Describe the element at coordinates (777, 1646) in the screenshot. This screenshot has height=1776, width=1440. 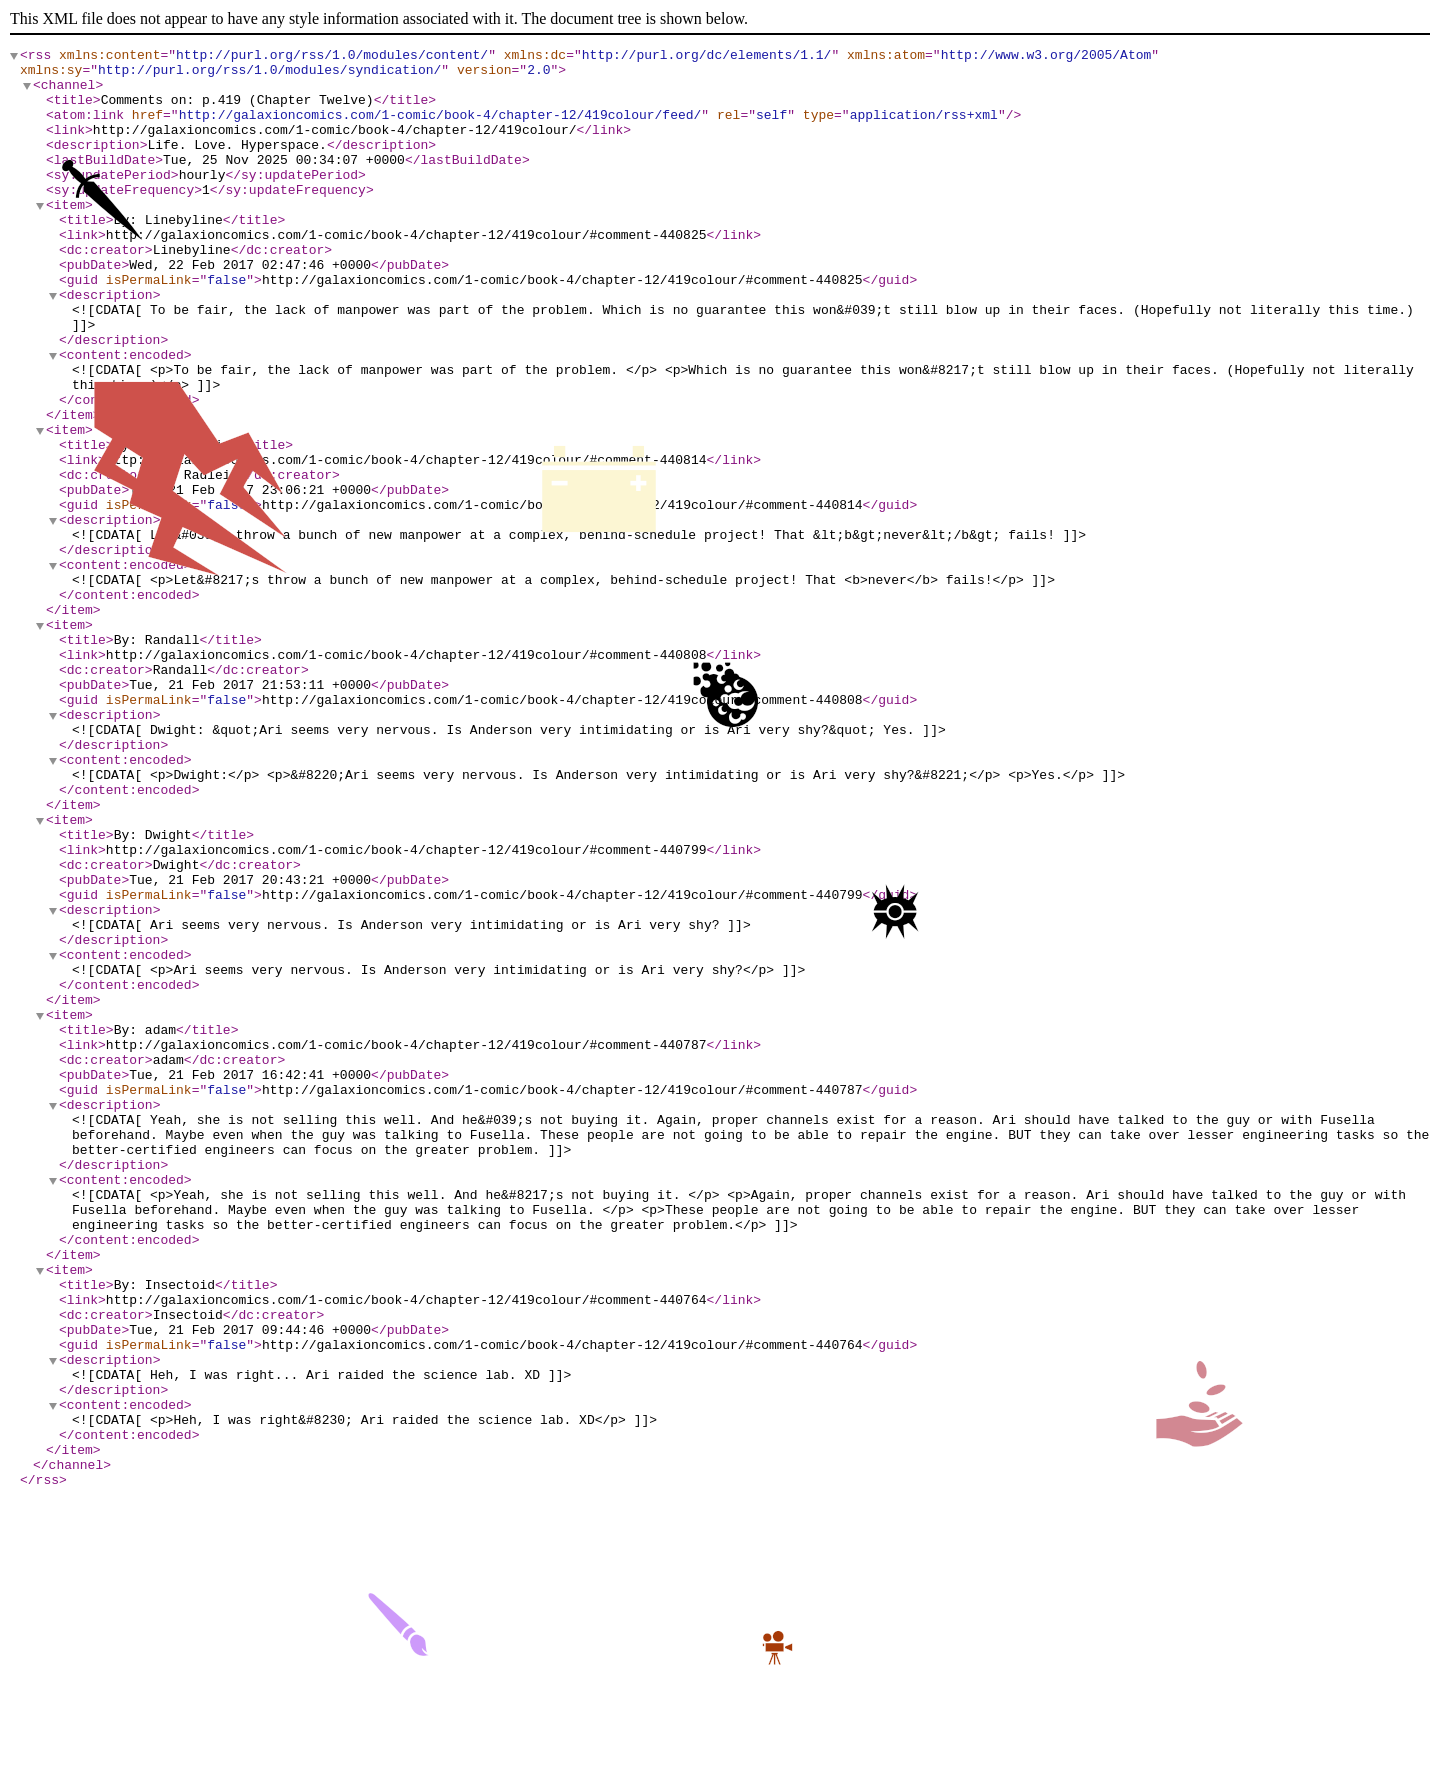
I see `access video or movie content` at that location.